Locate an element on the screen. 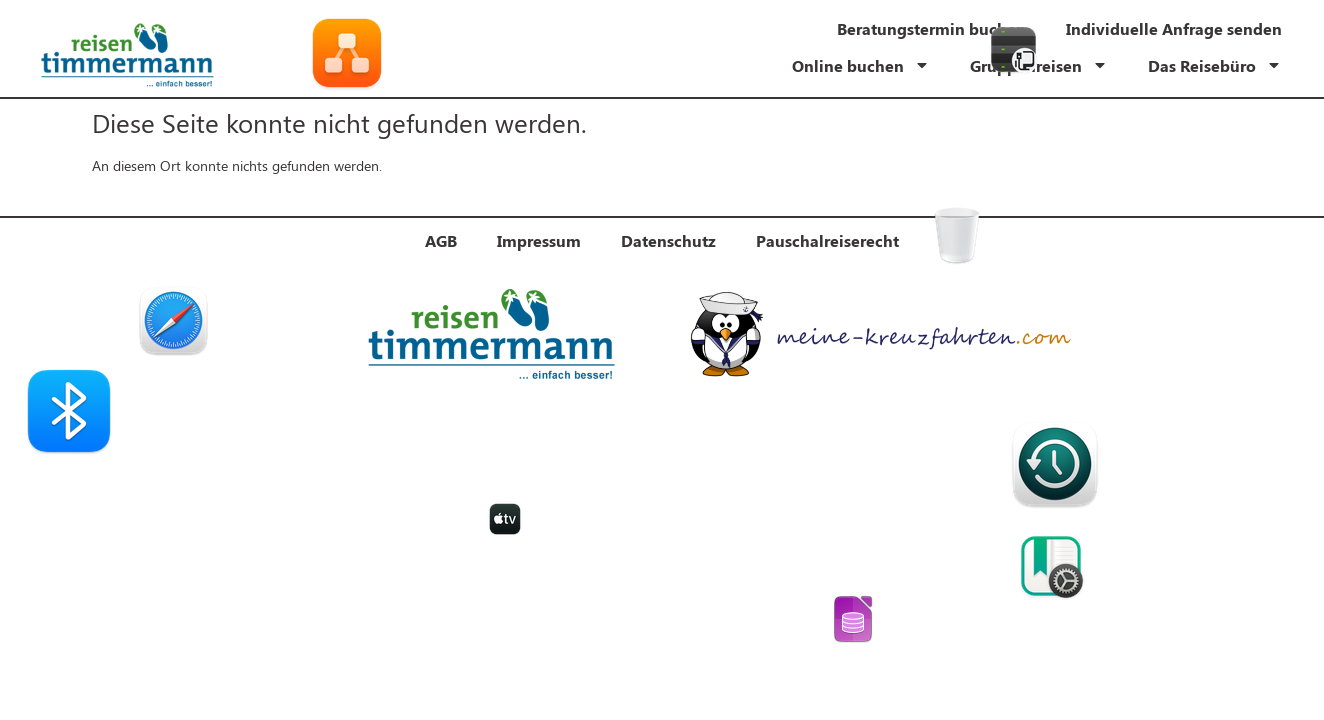 The height and width of the screenshot is (720, 1324). configure dhcp server settings is located at coordinates (1013, 49).